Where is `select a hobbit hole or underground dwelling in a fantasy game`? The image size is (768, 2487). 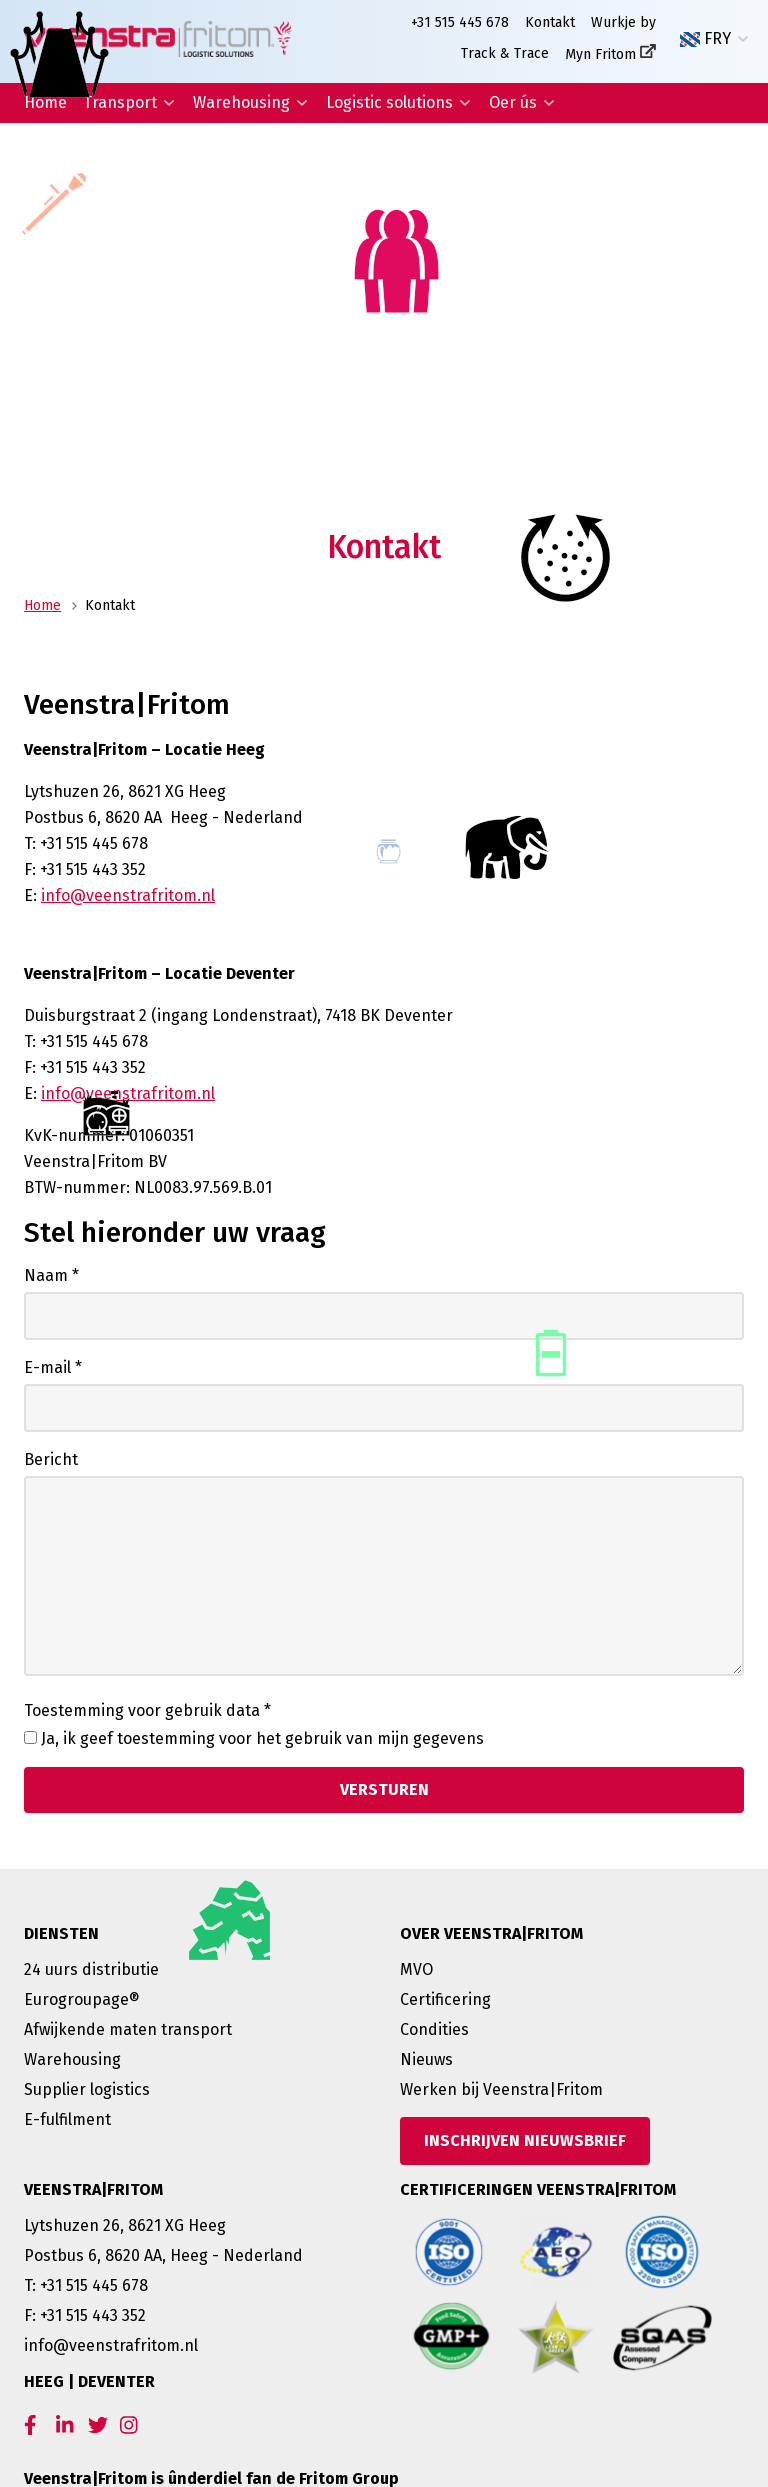
select a hobbit hole or underground dwelling in a fantasy game is located at coordinates (106, 1112).